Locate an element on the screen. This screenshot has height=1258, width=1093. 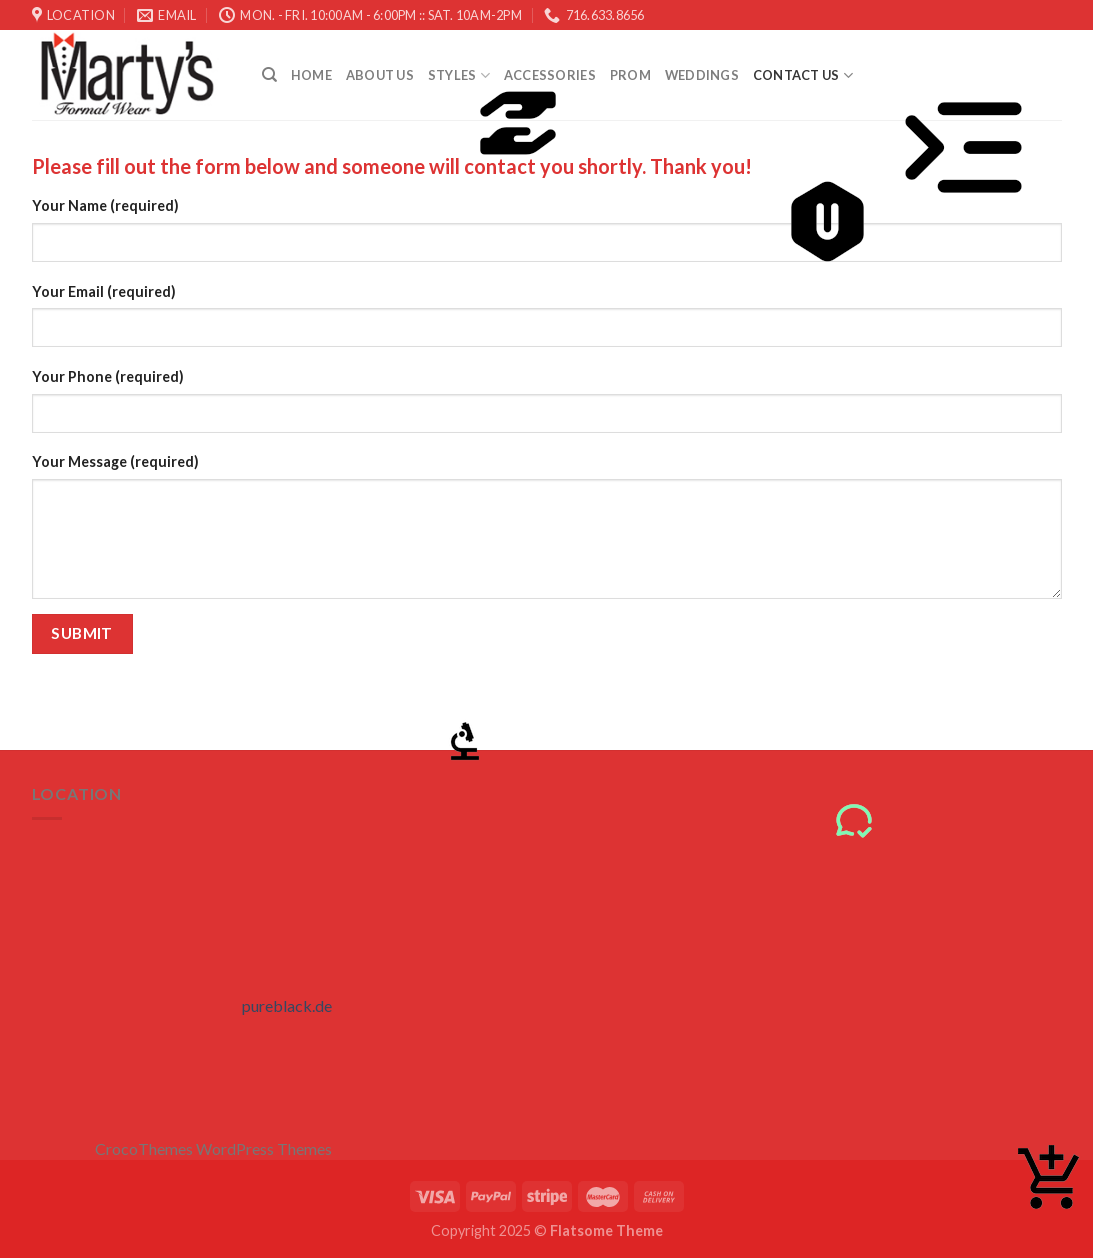
indicates partnership or collaboration features is located at coordinates (518, 123).